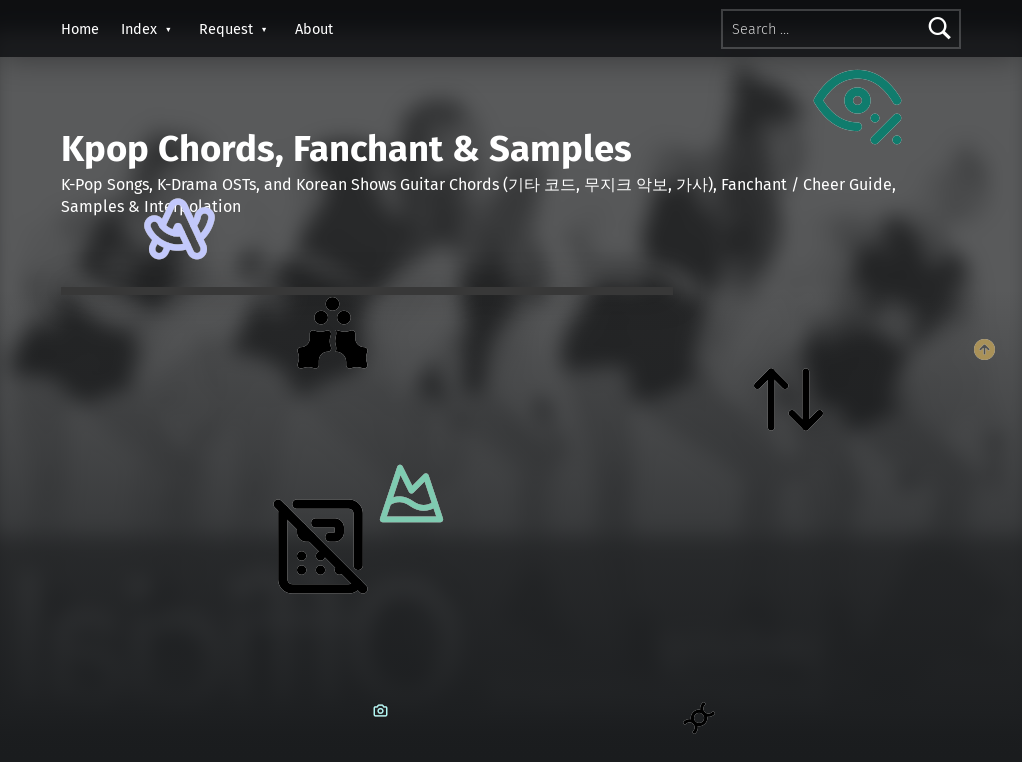 The height and width of the screenshot is (762, 1022). What do you see at coordinates (699, 718) in the screenshot?
I see `access genetic or DNA-related information` at bounding box center [699, 718].